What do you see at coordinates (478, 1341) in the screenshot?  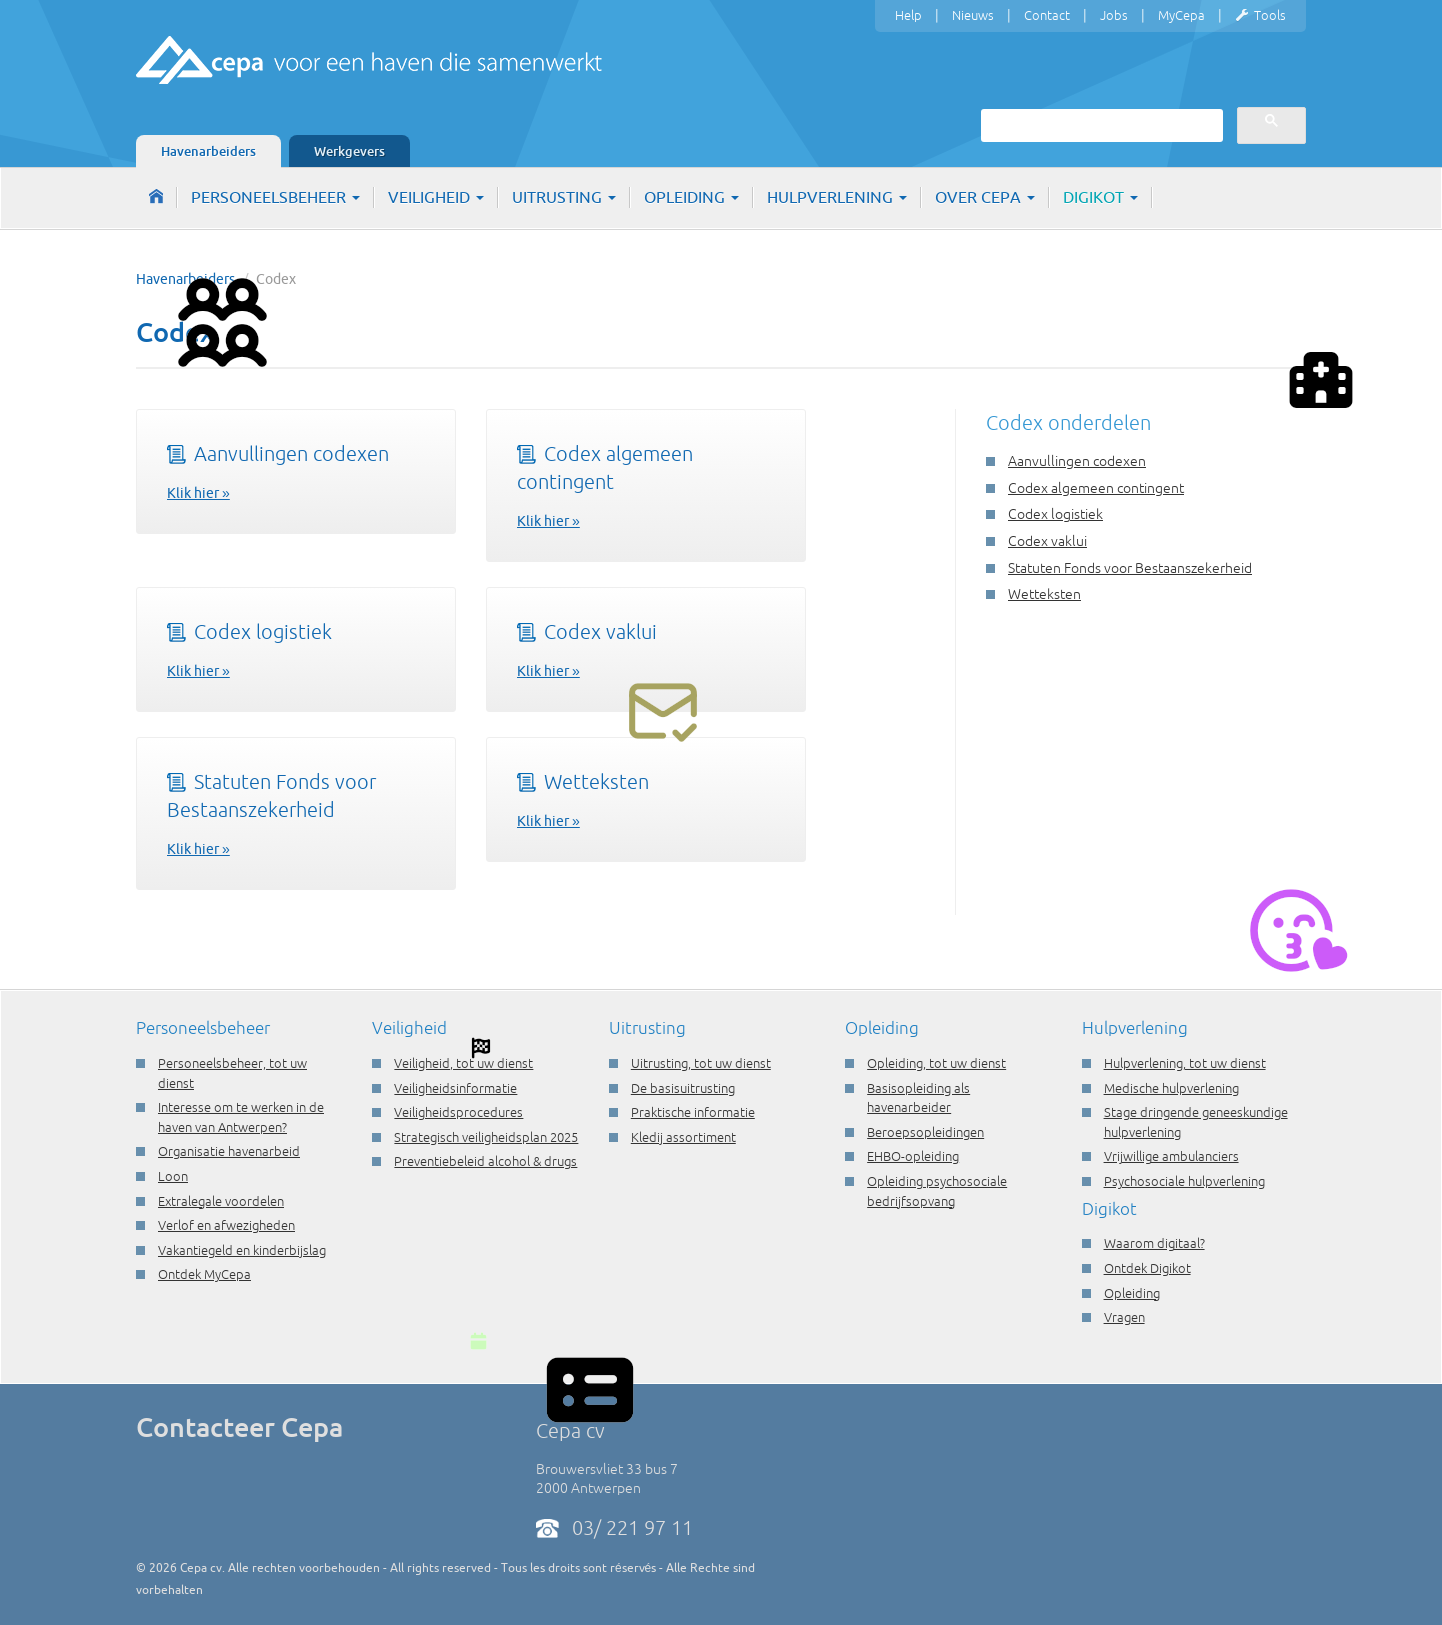 I see `view calendar or scheduled events` at bounding box center [478, 1341].